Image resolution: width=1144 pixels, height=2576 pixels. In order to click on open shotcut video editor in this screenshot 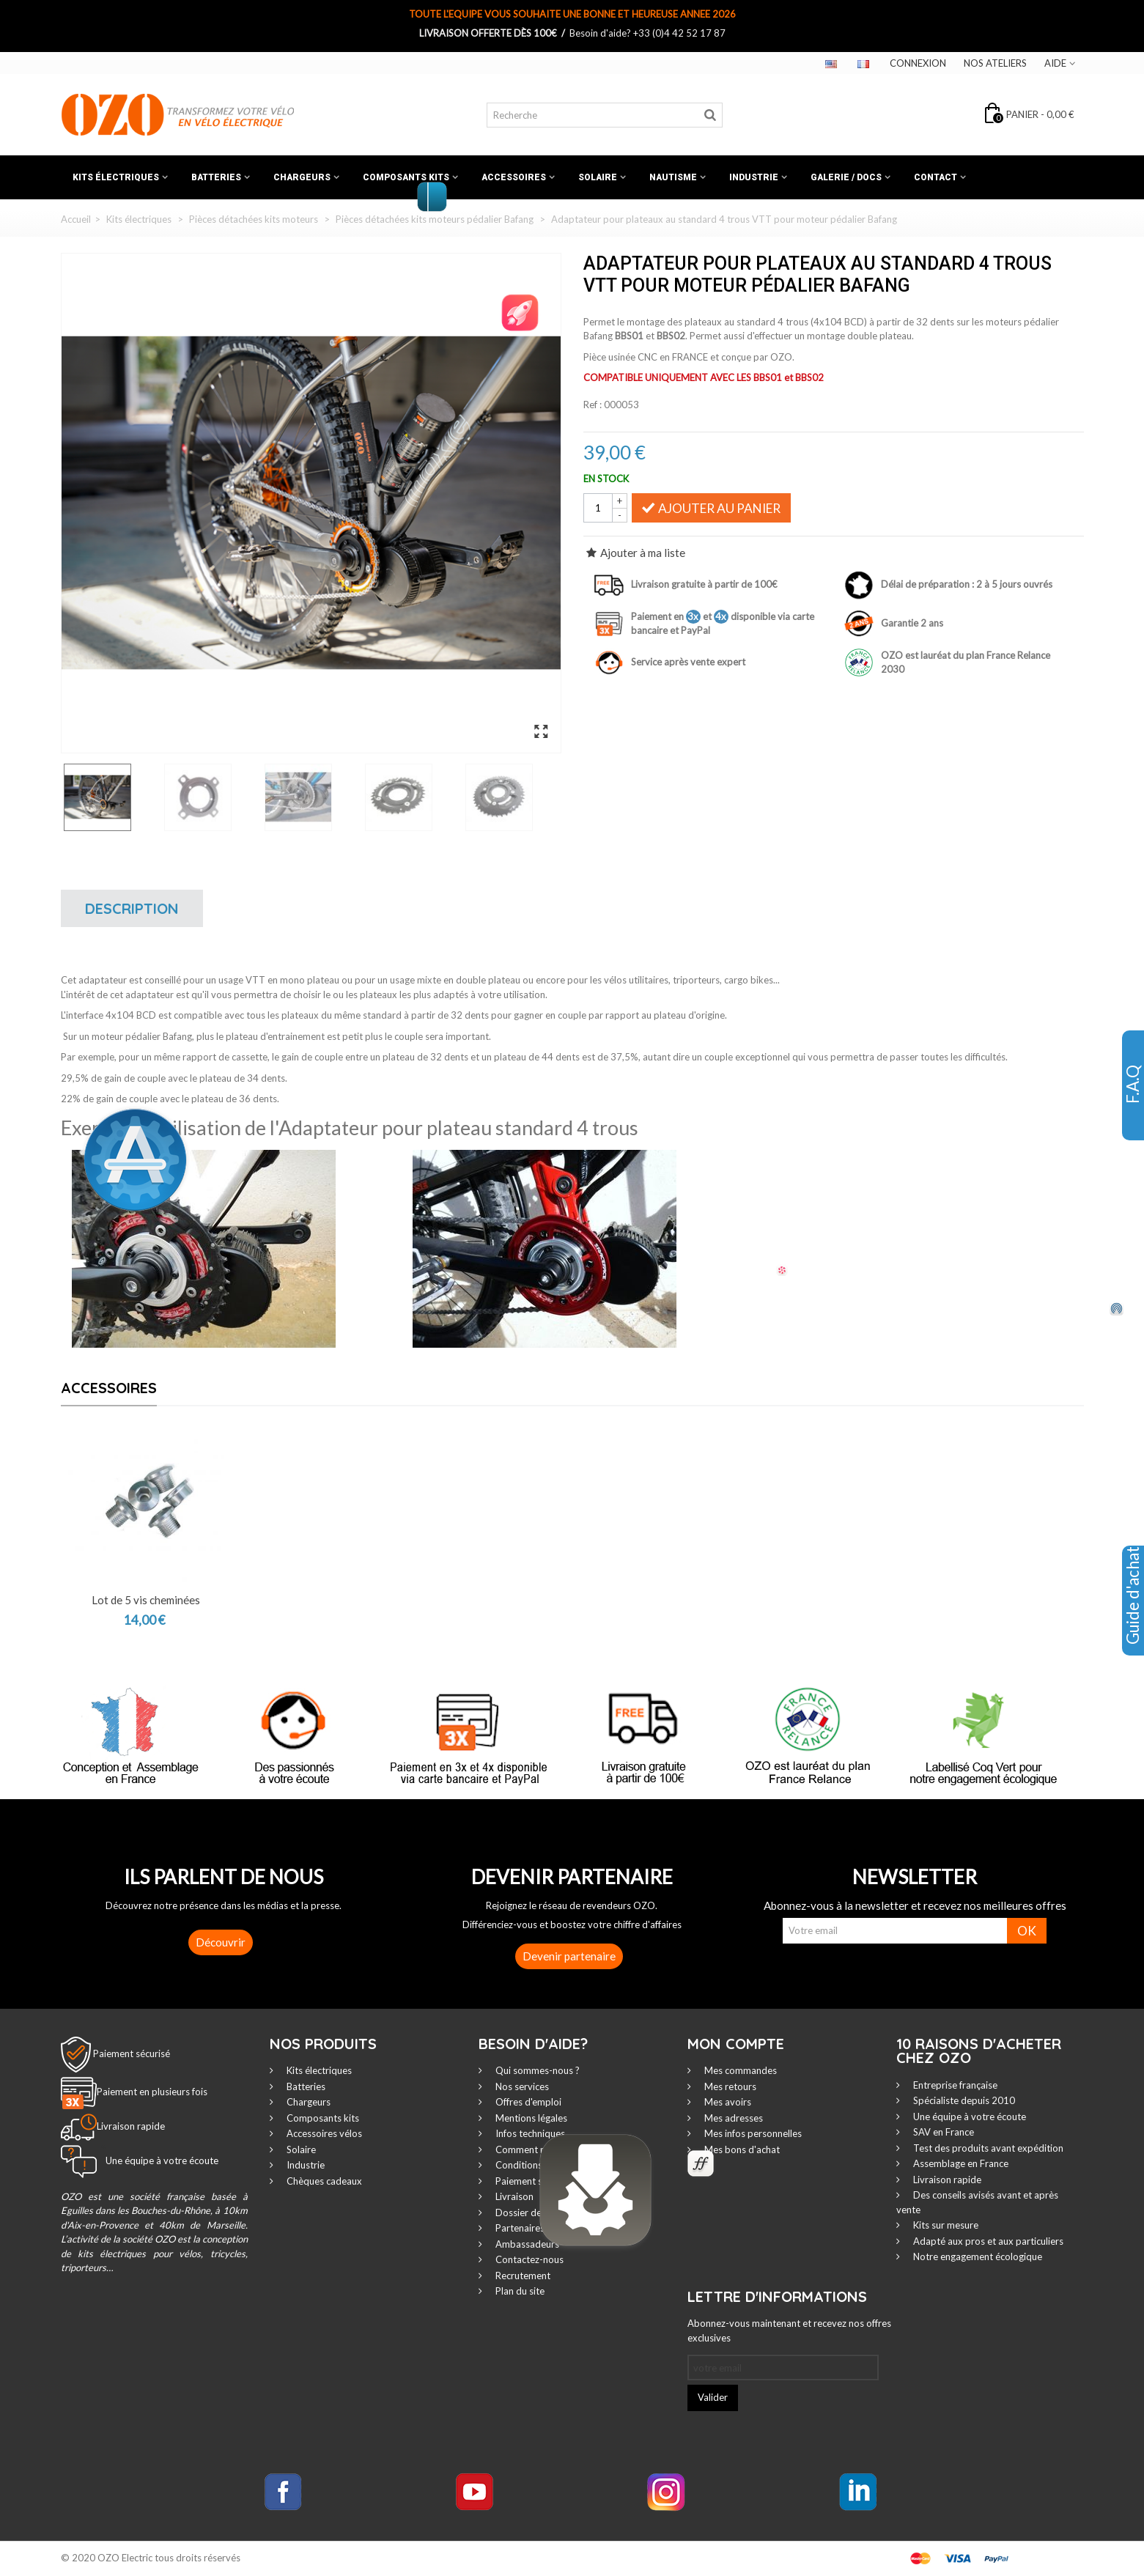, I will do `click(432, 196)`.